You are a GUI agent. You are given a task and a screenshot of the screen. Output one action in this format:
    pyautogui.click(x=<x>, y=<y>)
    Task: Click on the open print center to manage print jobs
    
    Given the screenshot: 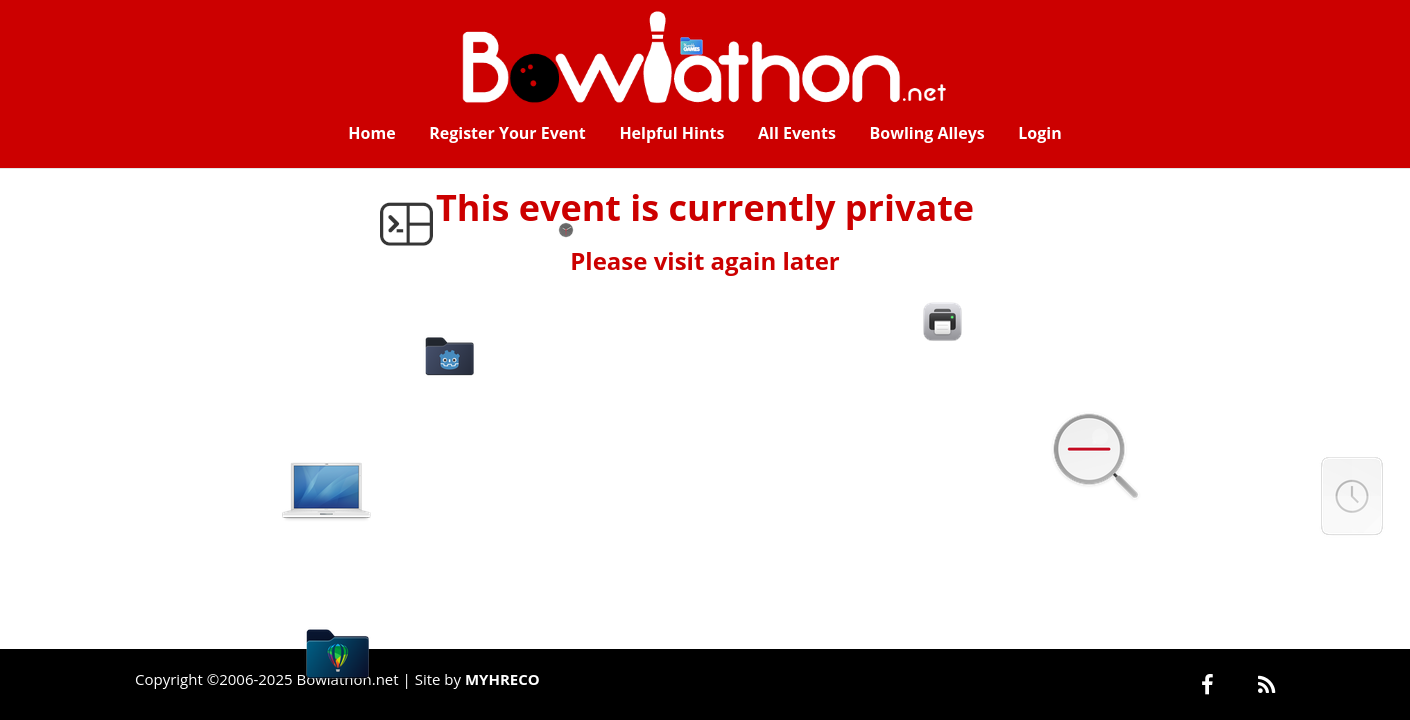 What is the action you would take?
    pyautogui.click(x=942, y=321)
    